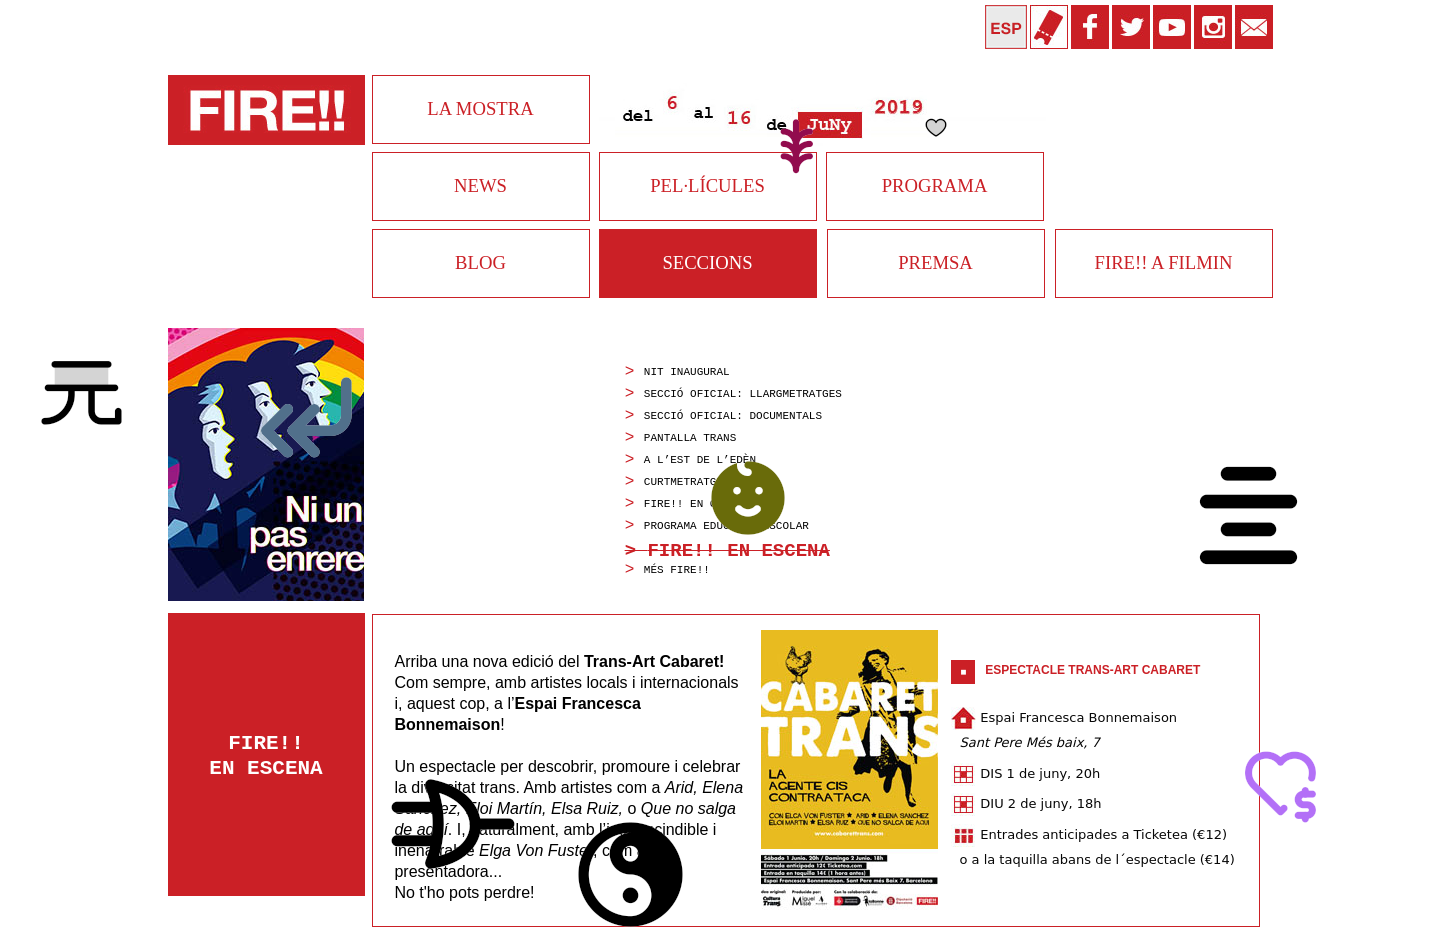 The width and height of the screenshot is (1440, 949). Describe the element at coordinates (453, 824) in the screenshot. I see `logic OR gate symbol for circuit diagrams` at that location.